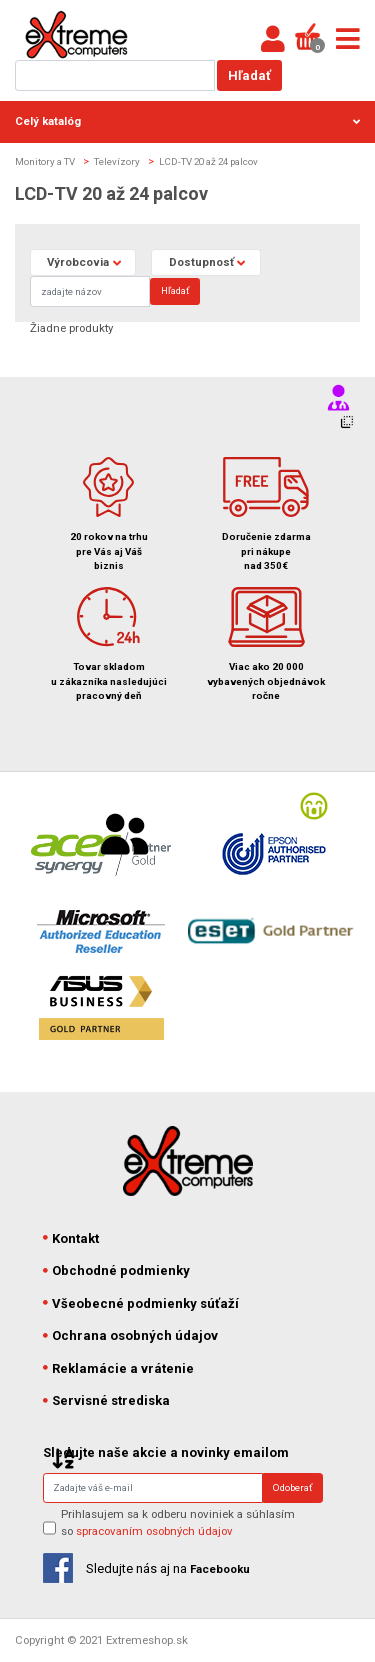  Describe the element at coordinates (63, 1458) in the screenshot. I see `sort list alphabetically A to Z` at that location.